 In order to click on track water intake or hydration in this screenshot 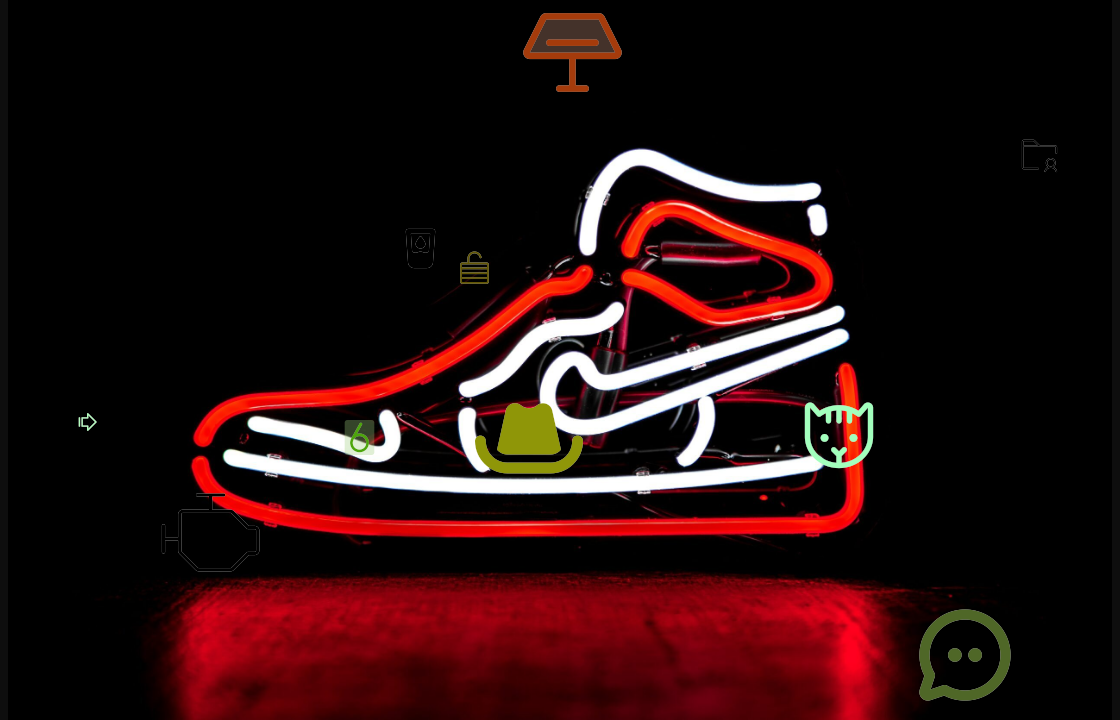, I will do `click(420, 248)`.